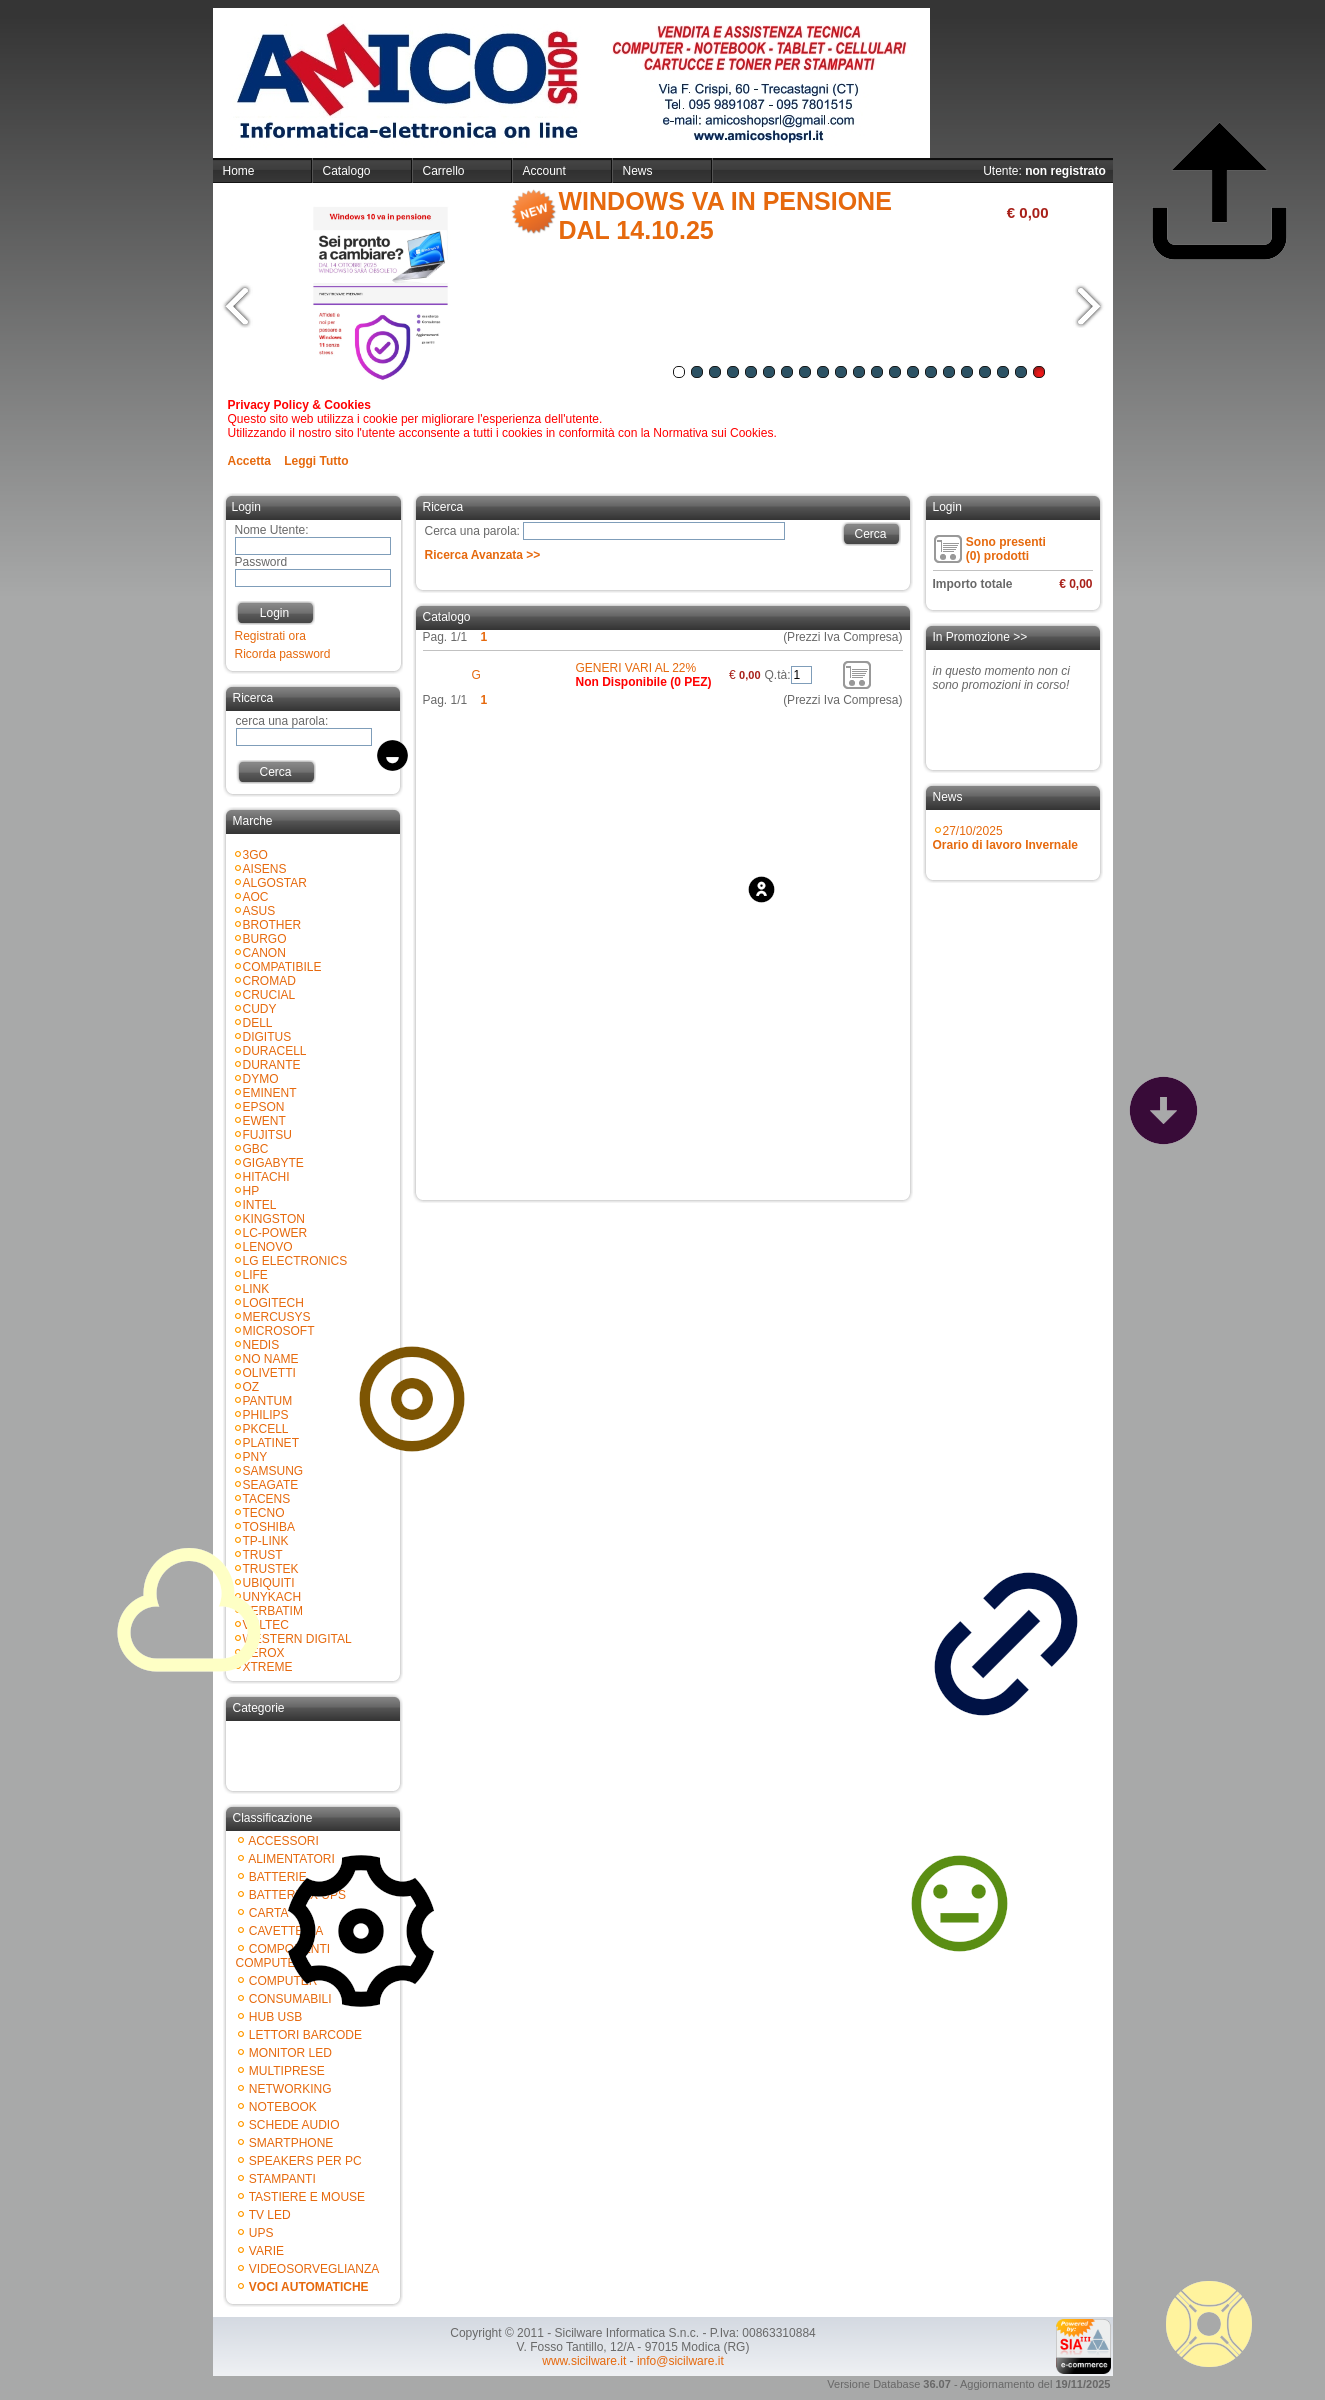  What do you see at coordinates (959, 1903) in the screenshot?
I see `rate your experience as neutral` at bounding box center [959, 1903].